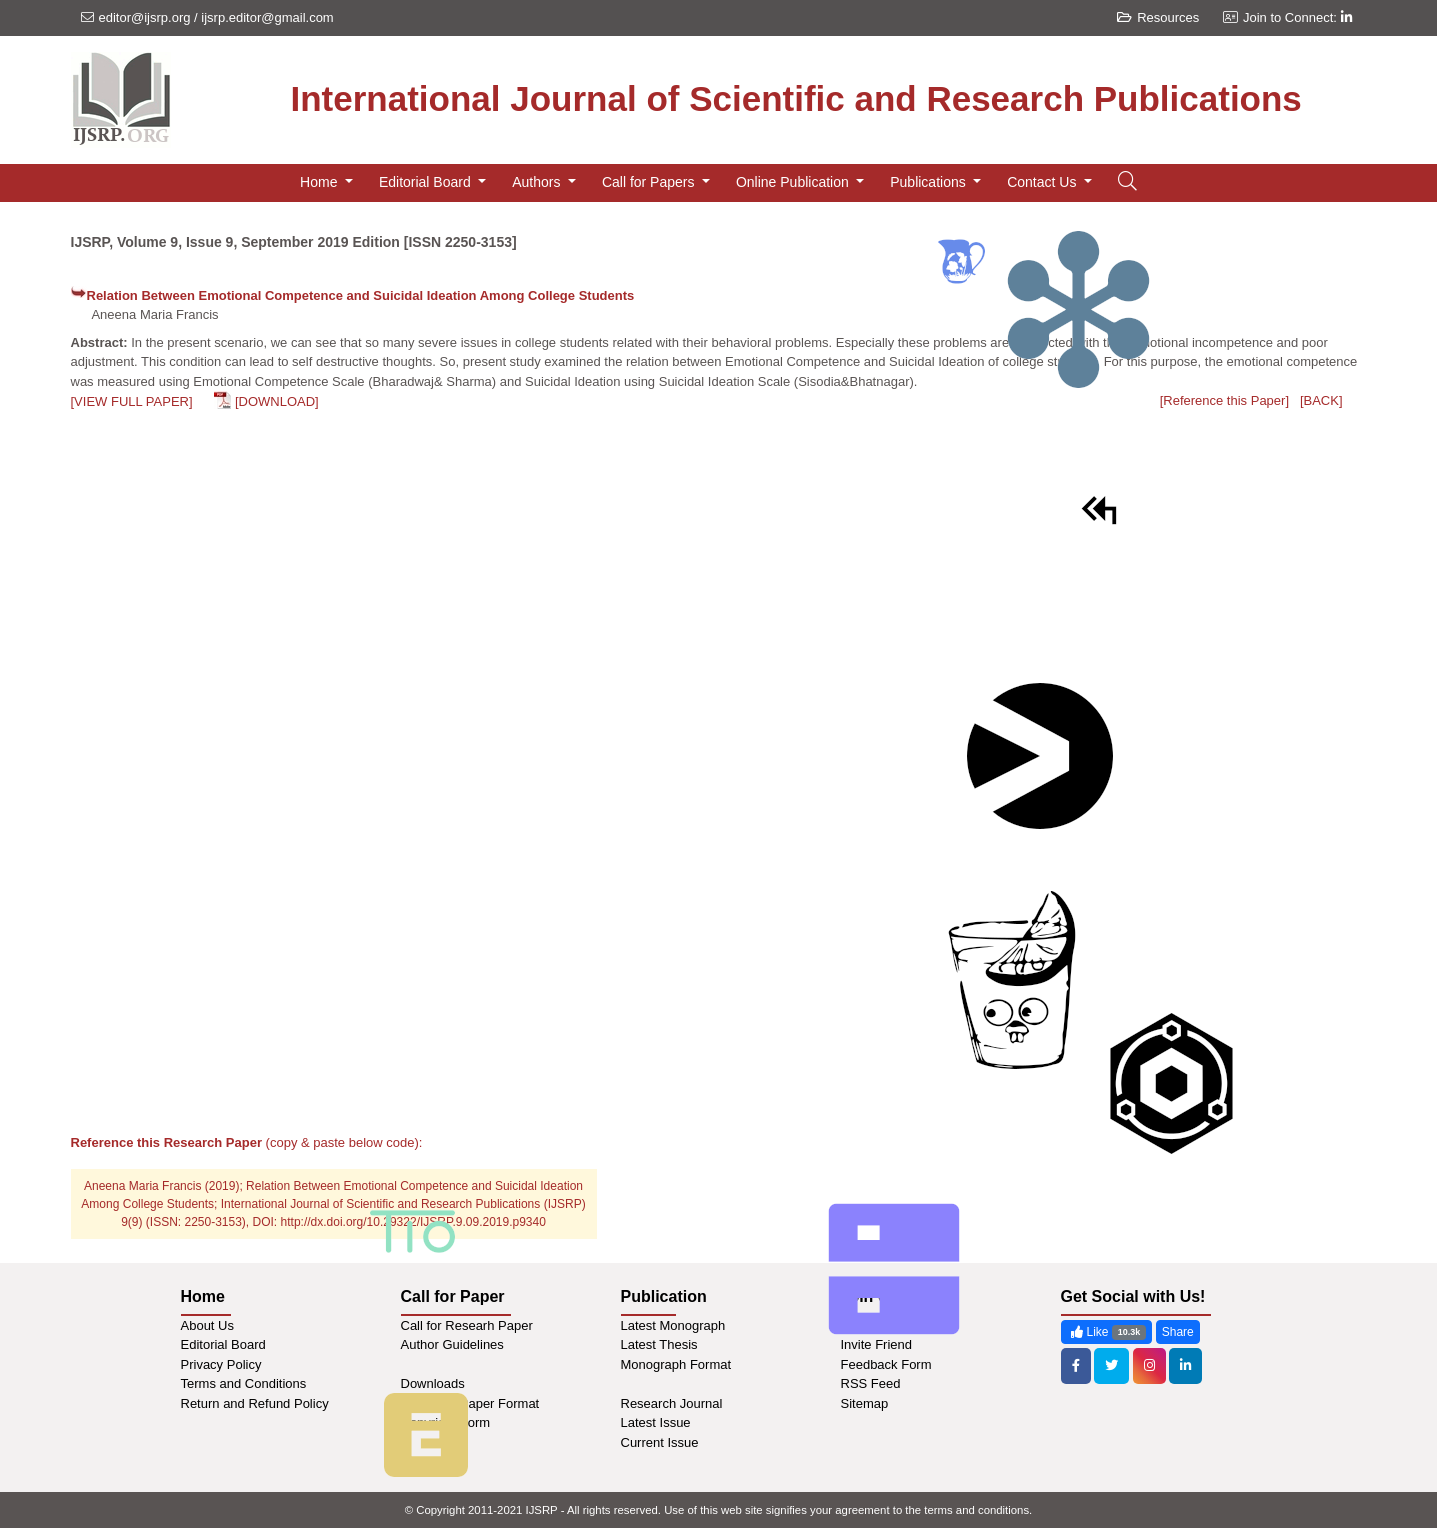 The width and height of the screenshot is (1437, 1528). What do you see at coordinates (412, 1231) in the screenshot?
I see `open try it online code interpreter` at bounding box center [412, 1231].